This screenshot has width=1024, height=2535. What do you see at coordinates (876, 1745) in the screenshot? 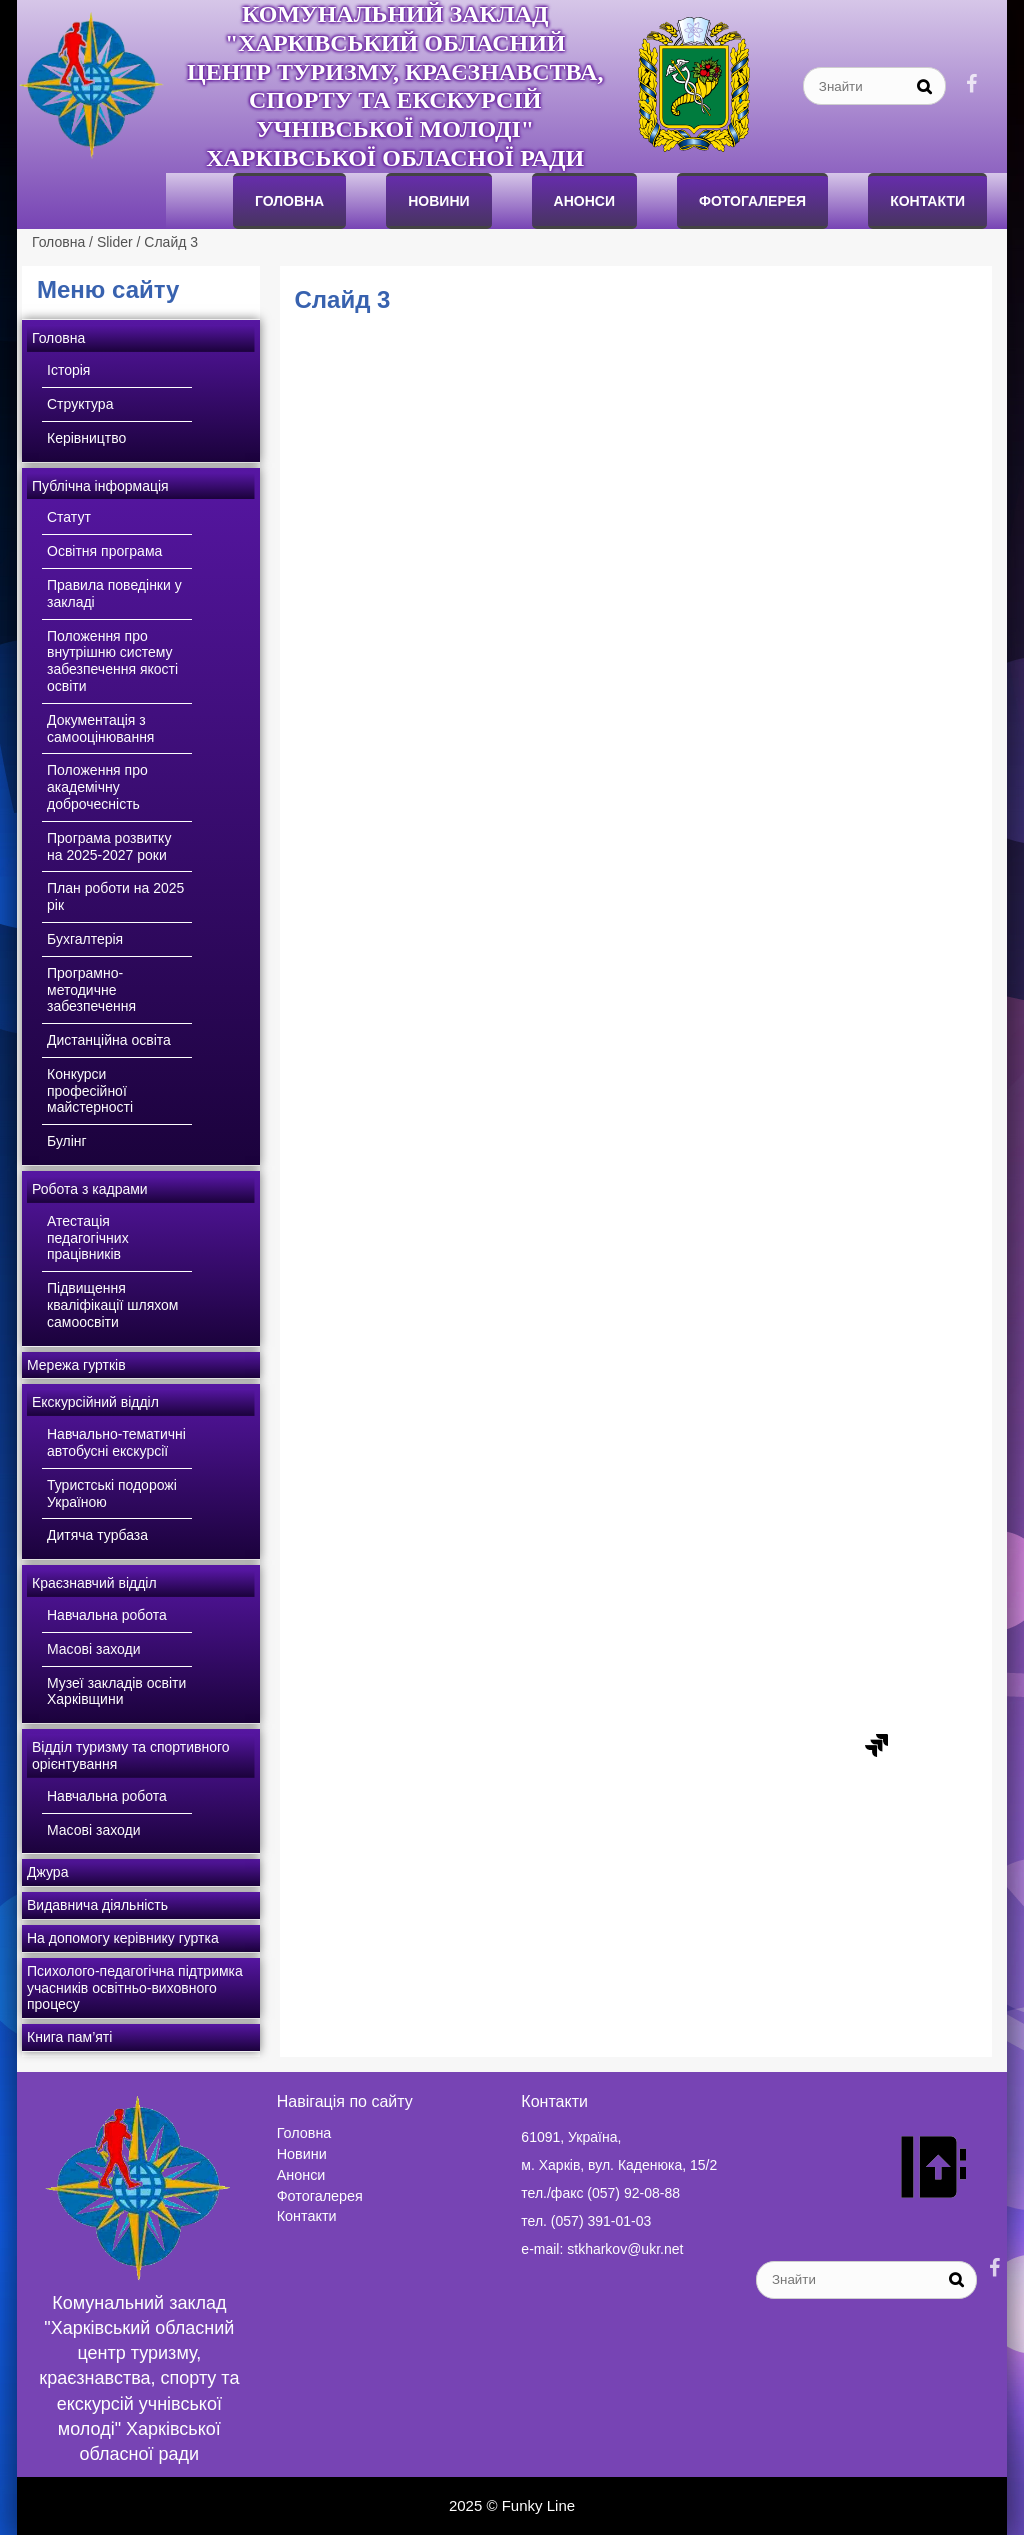
I see `open Jira project management` at bounding box center [876, 1745].